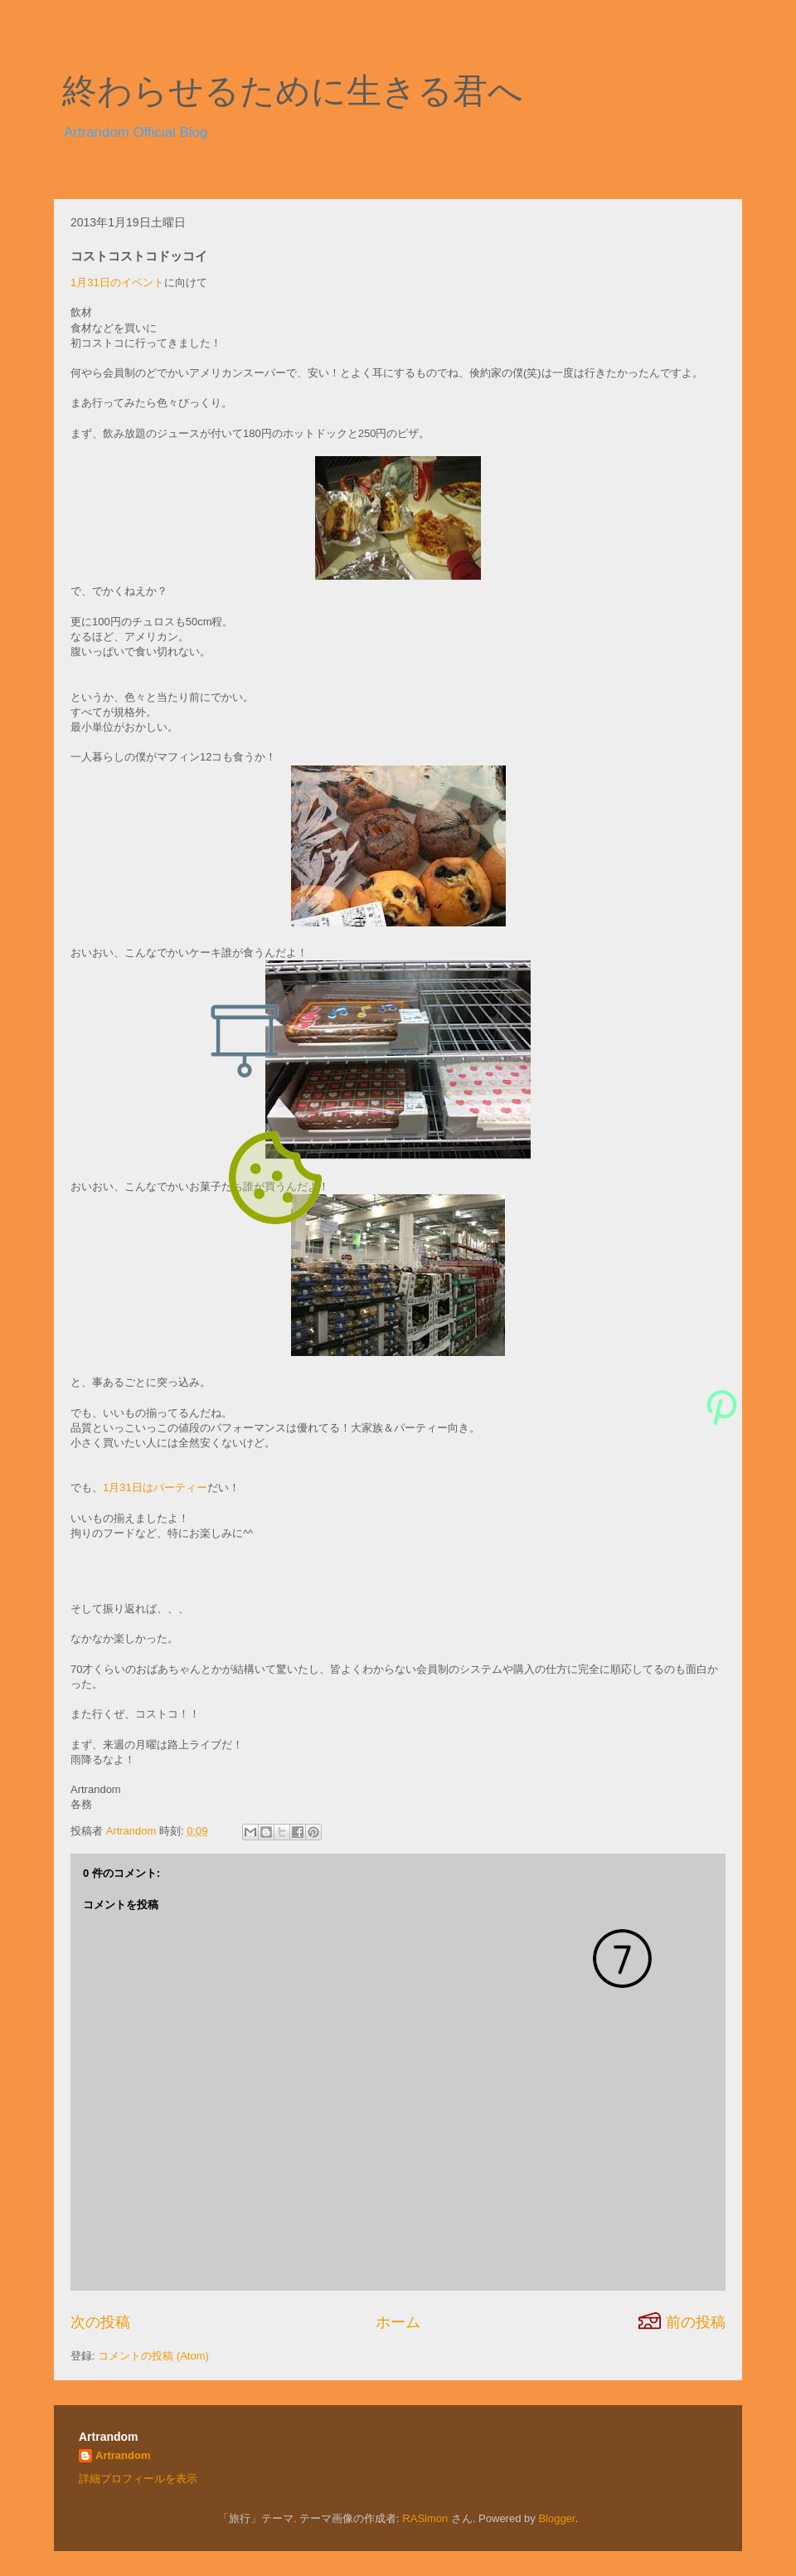 The height and width of the screenshot is (2576, 796). I want to click on open Pinterest app, so click(721, 1407).